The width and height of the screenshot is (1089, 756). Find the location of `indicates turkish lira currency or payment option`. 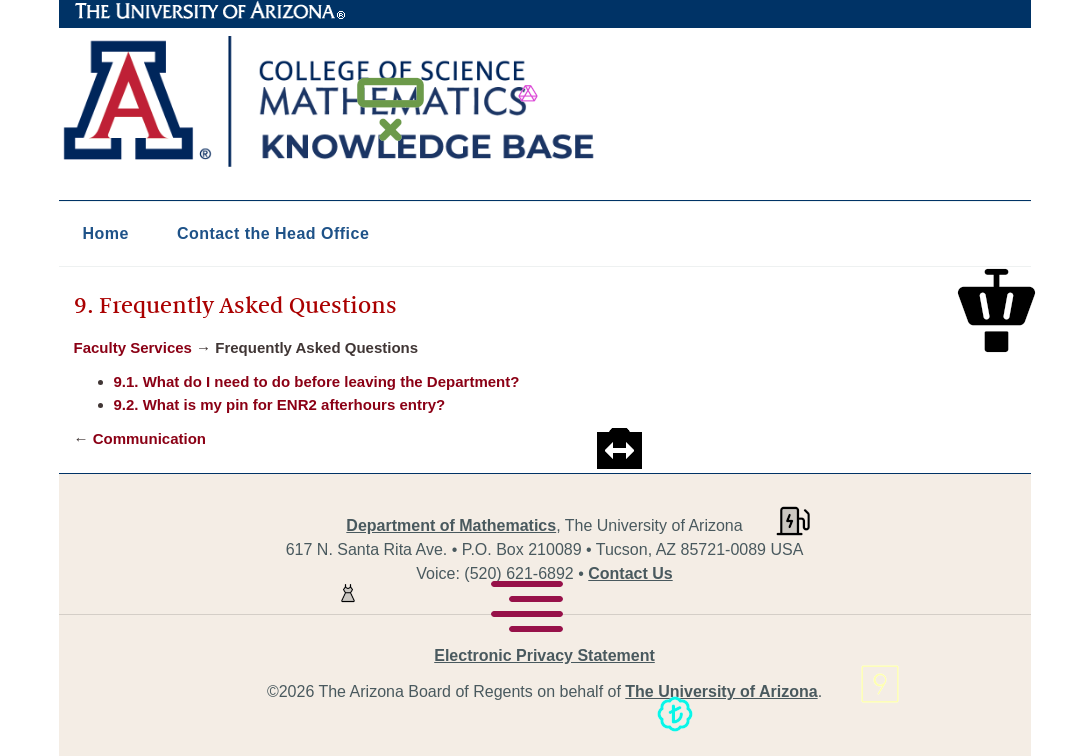

indicates turkish lira currency or payment option is located at coordinates (675, 714).